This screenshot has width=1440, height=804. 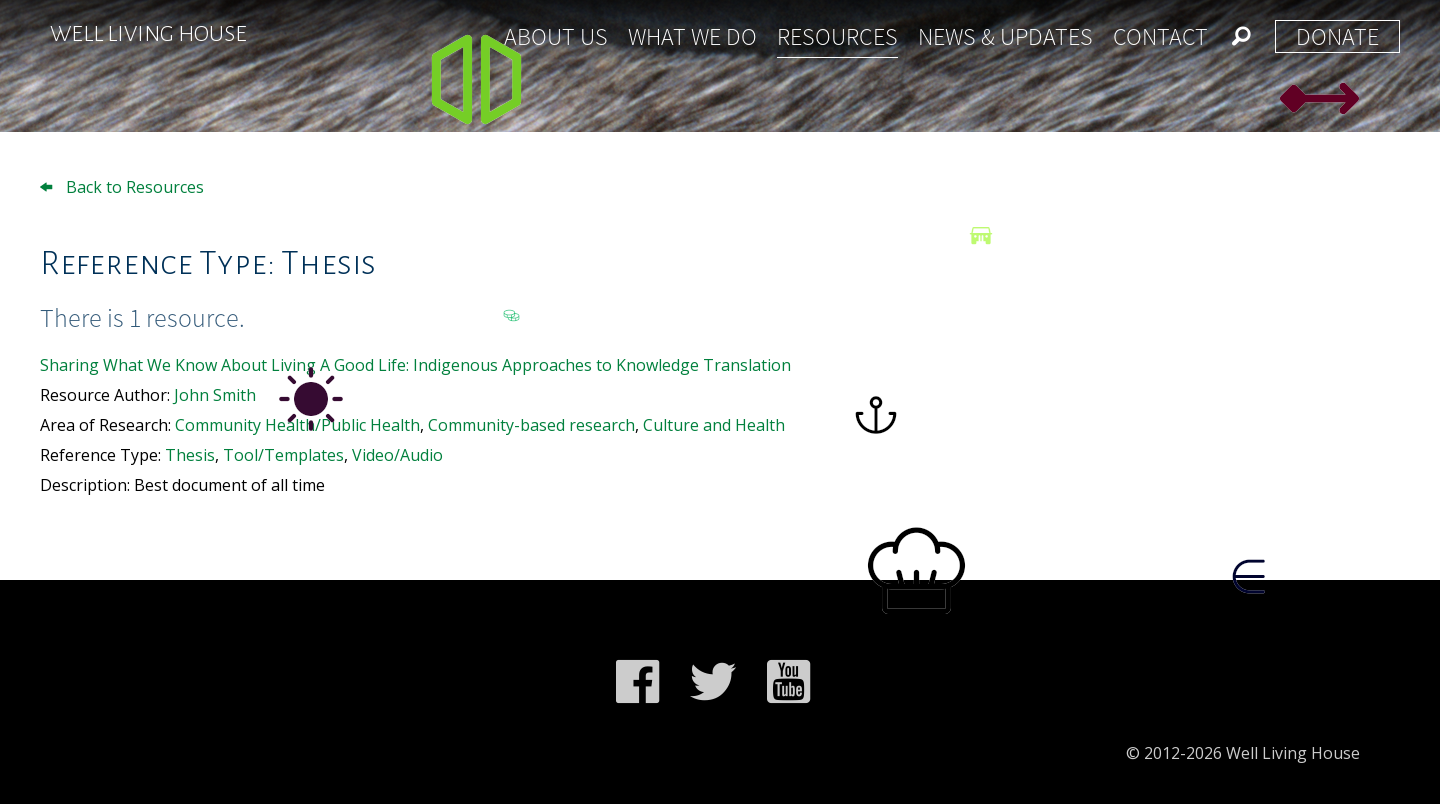 I want to click on navigate to next step or section, so click(x=1319, y=98).